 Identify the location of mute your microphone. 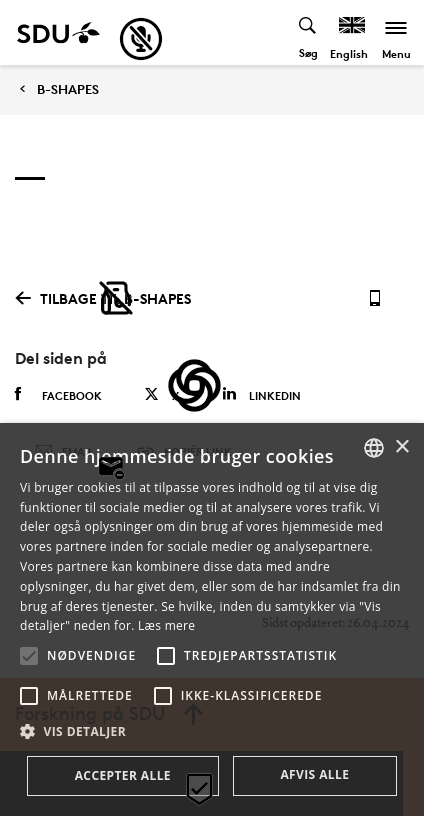
(141, 39).